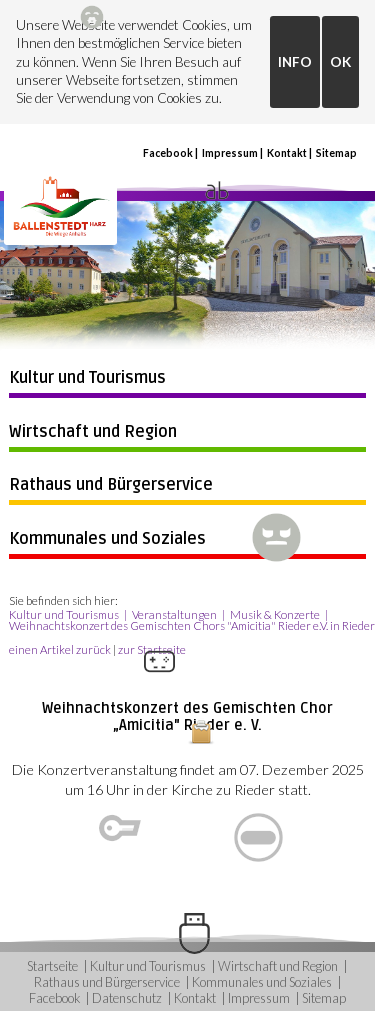 The height and width of the screenshot is (1011, 375). What do you see at coordinates (92, 17) in the screenshot?
I see `send a kiss or affectionate reaction` at bounding box center [92, 17].